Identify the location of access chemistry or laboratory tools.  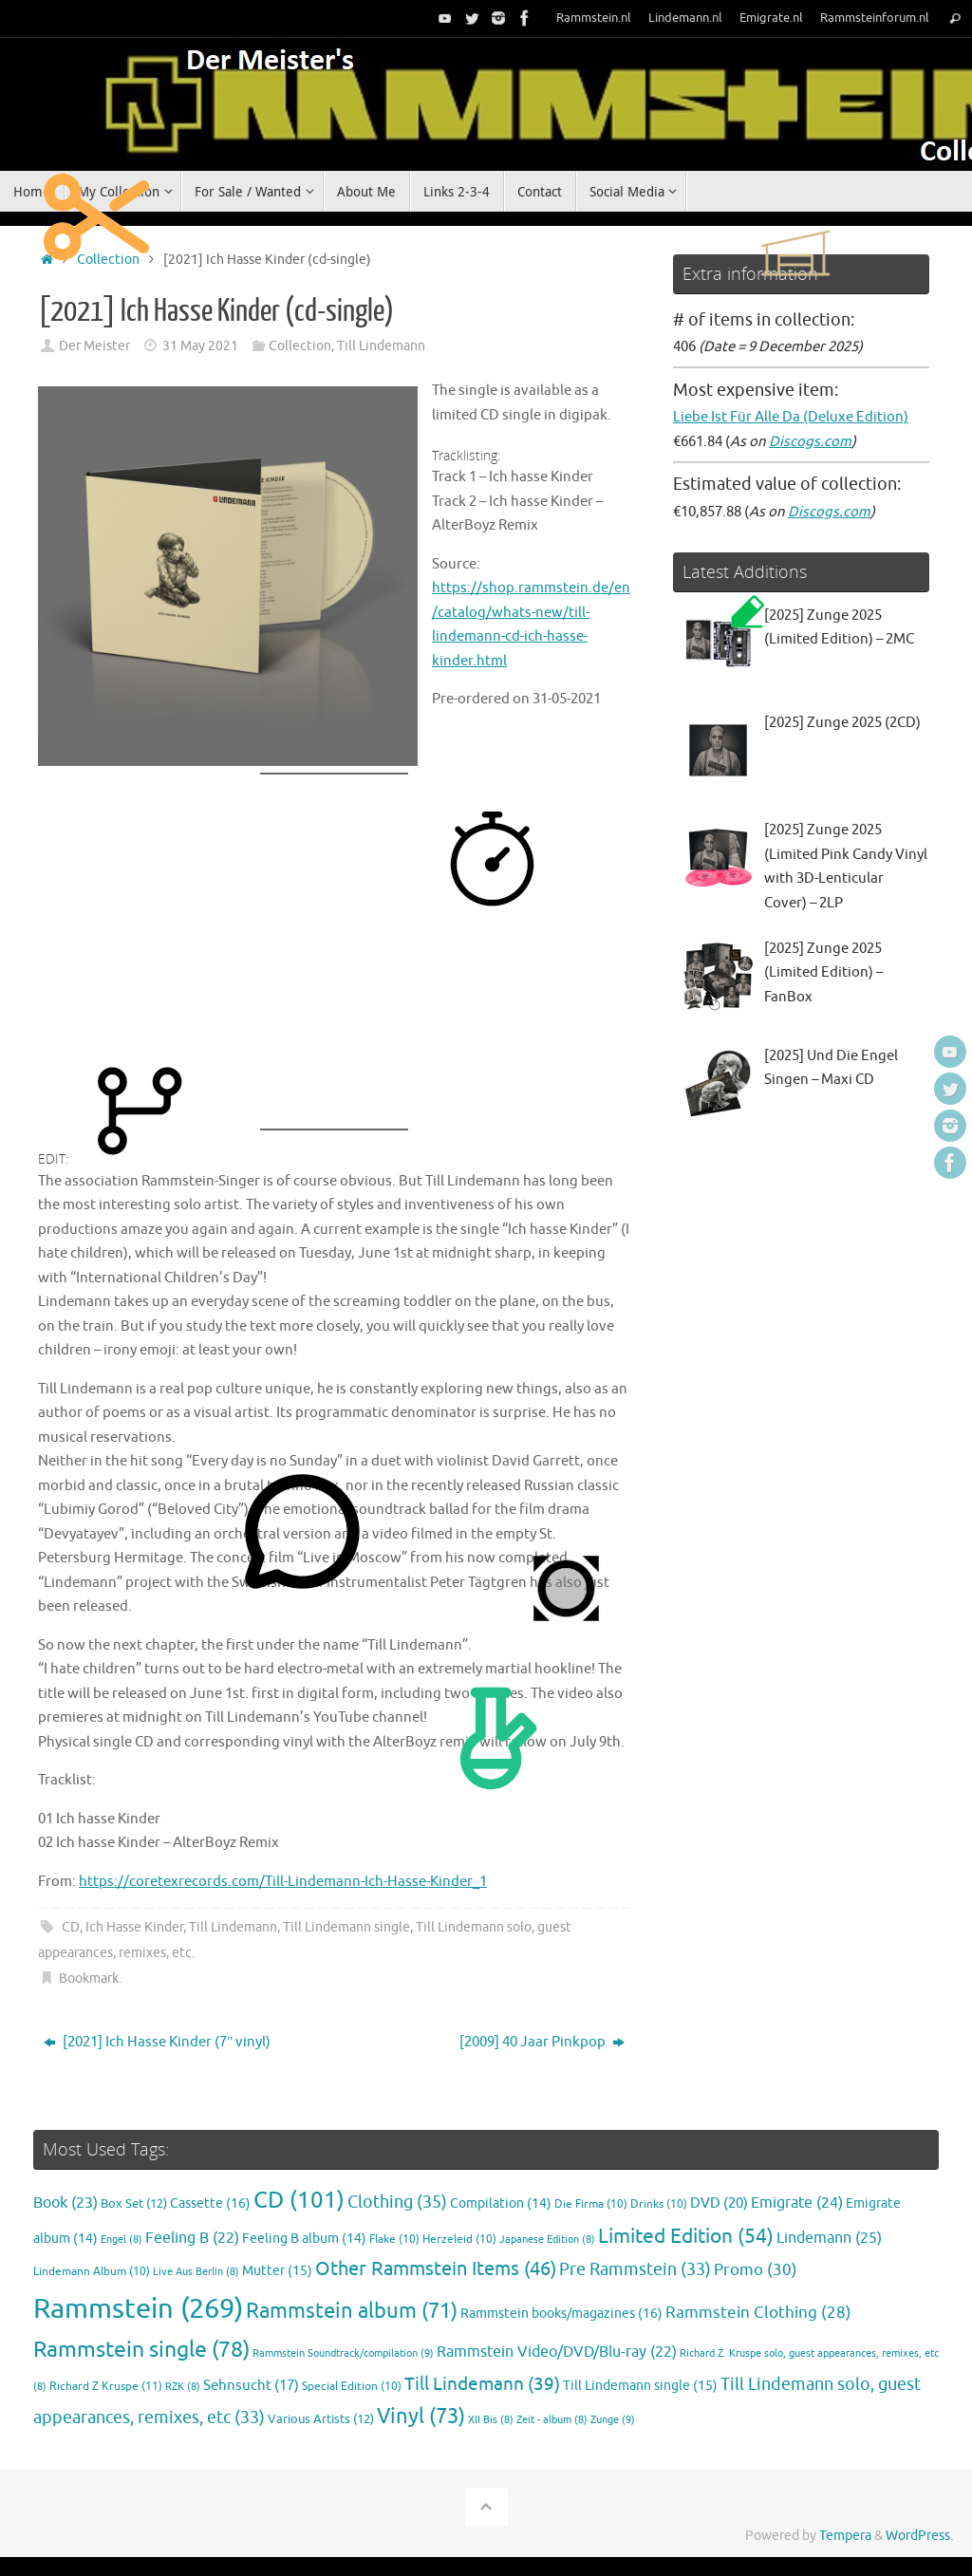
(495, 1738).